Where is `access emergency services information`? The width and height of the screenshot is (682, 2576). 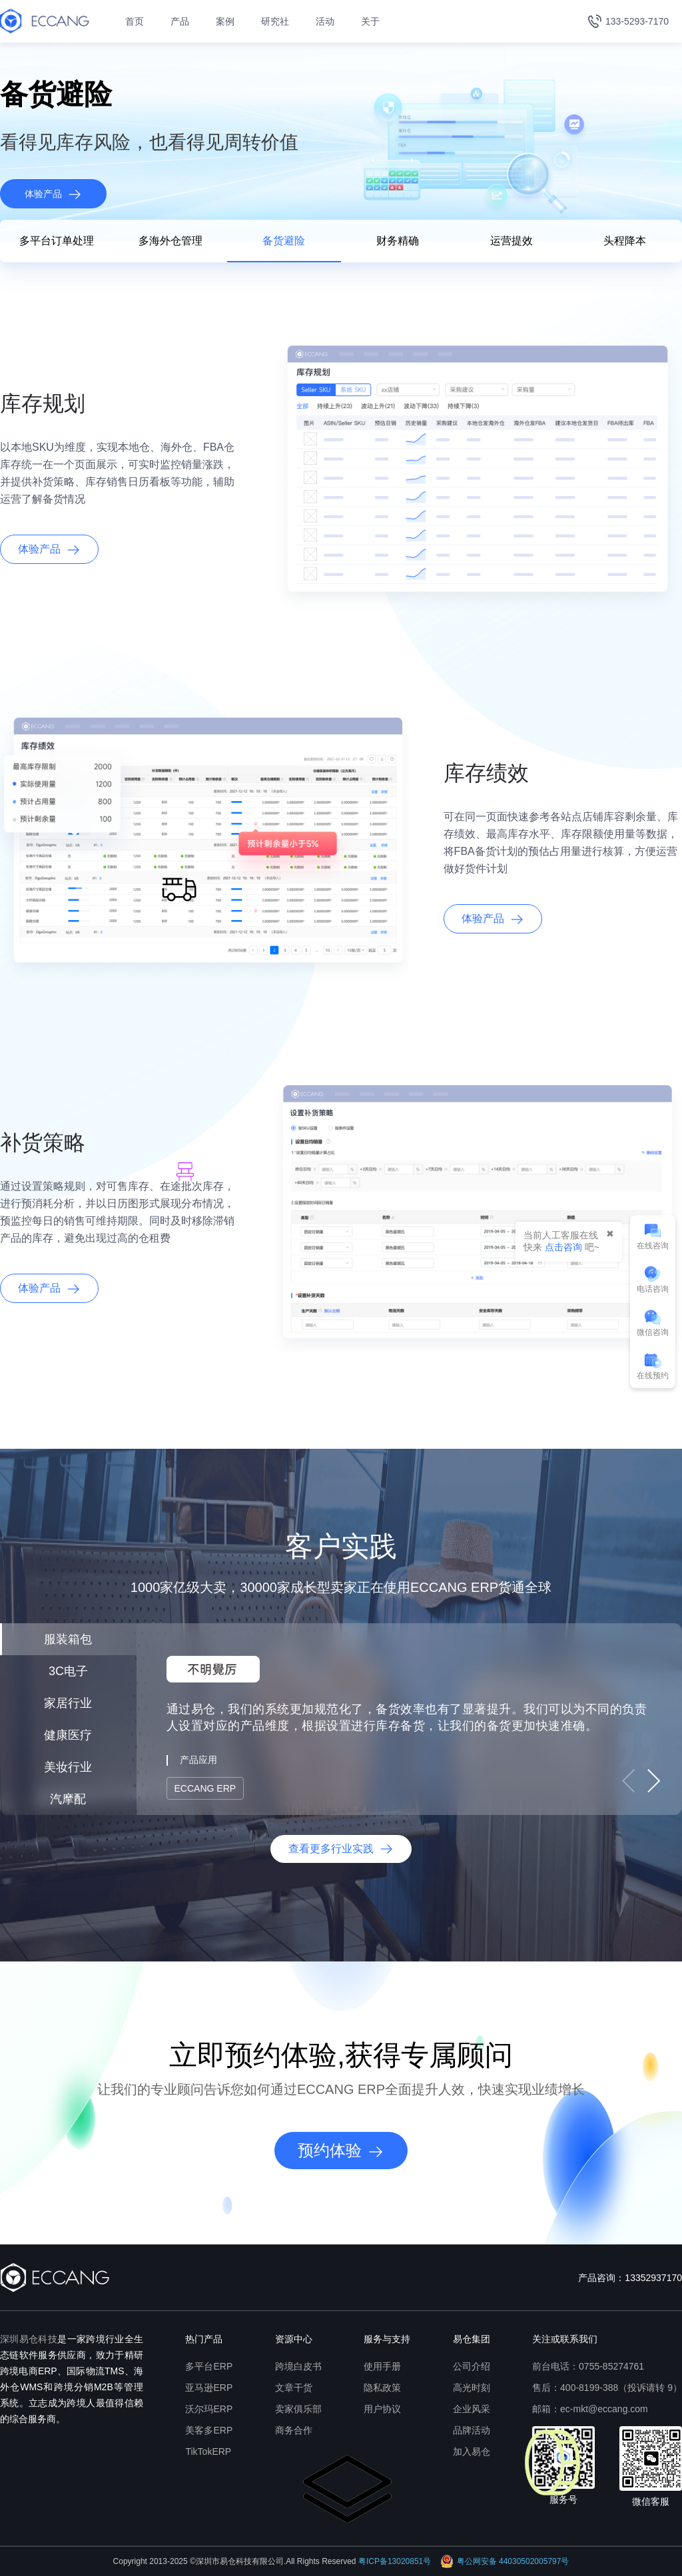
access emergency services information is located at coordinates (178, 888).